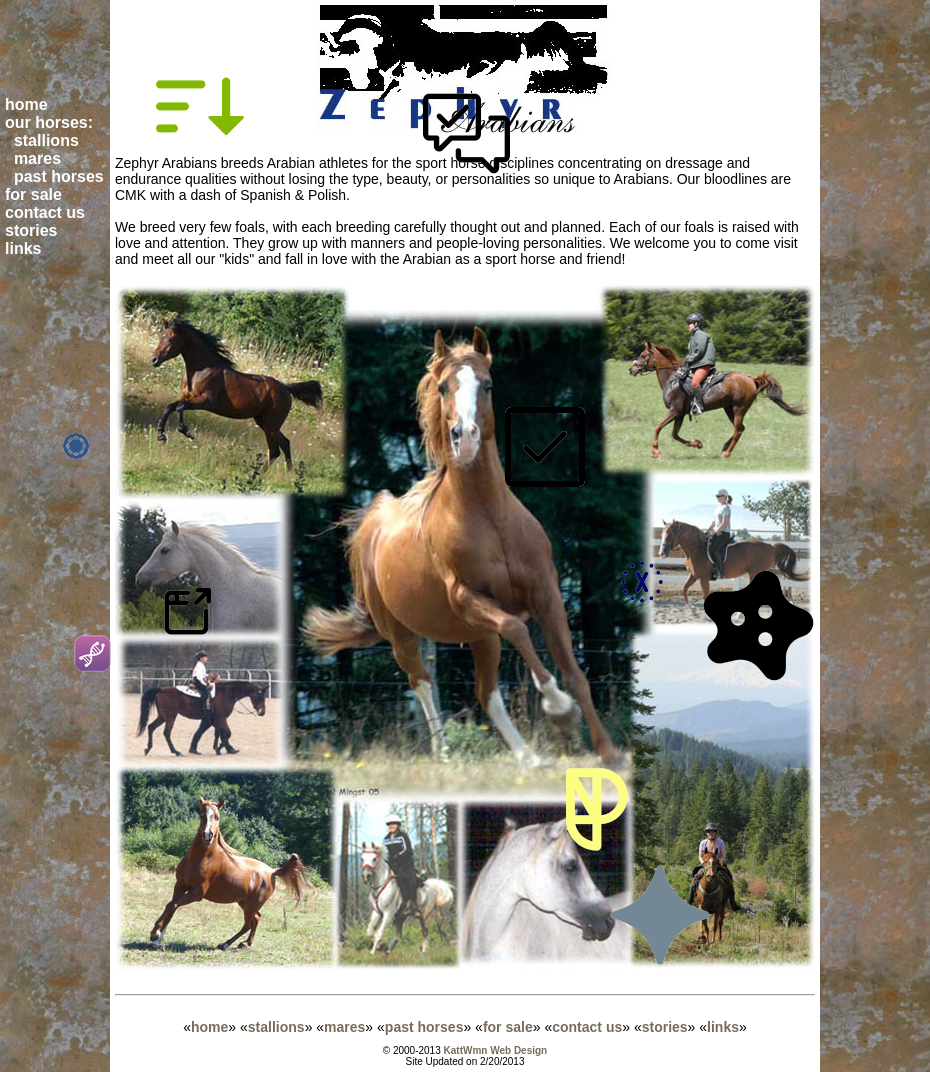 The height and width of the screenshot is (1072, 930). What do you see at coordinates (466, 133) in the screenshot?
I see `indicates a discussion has been closed or resolved` at bounding box center [466, 133].